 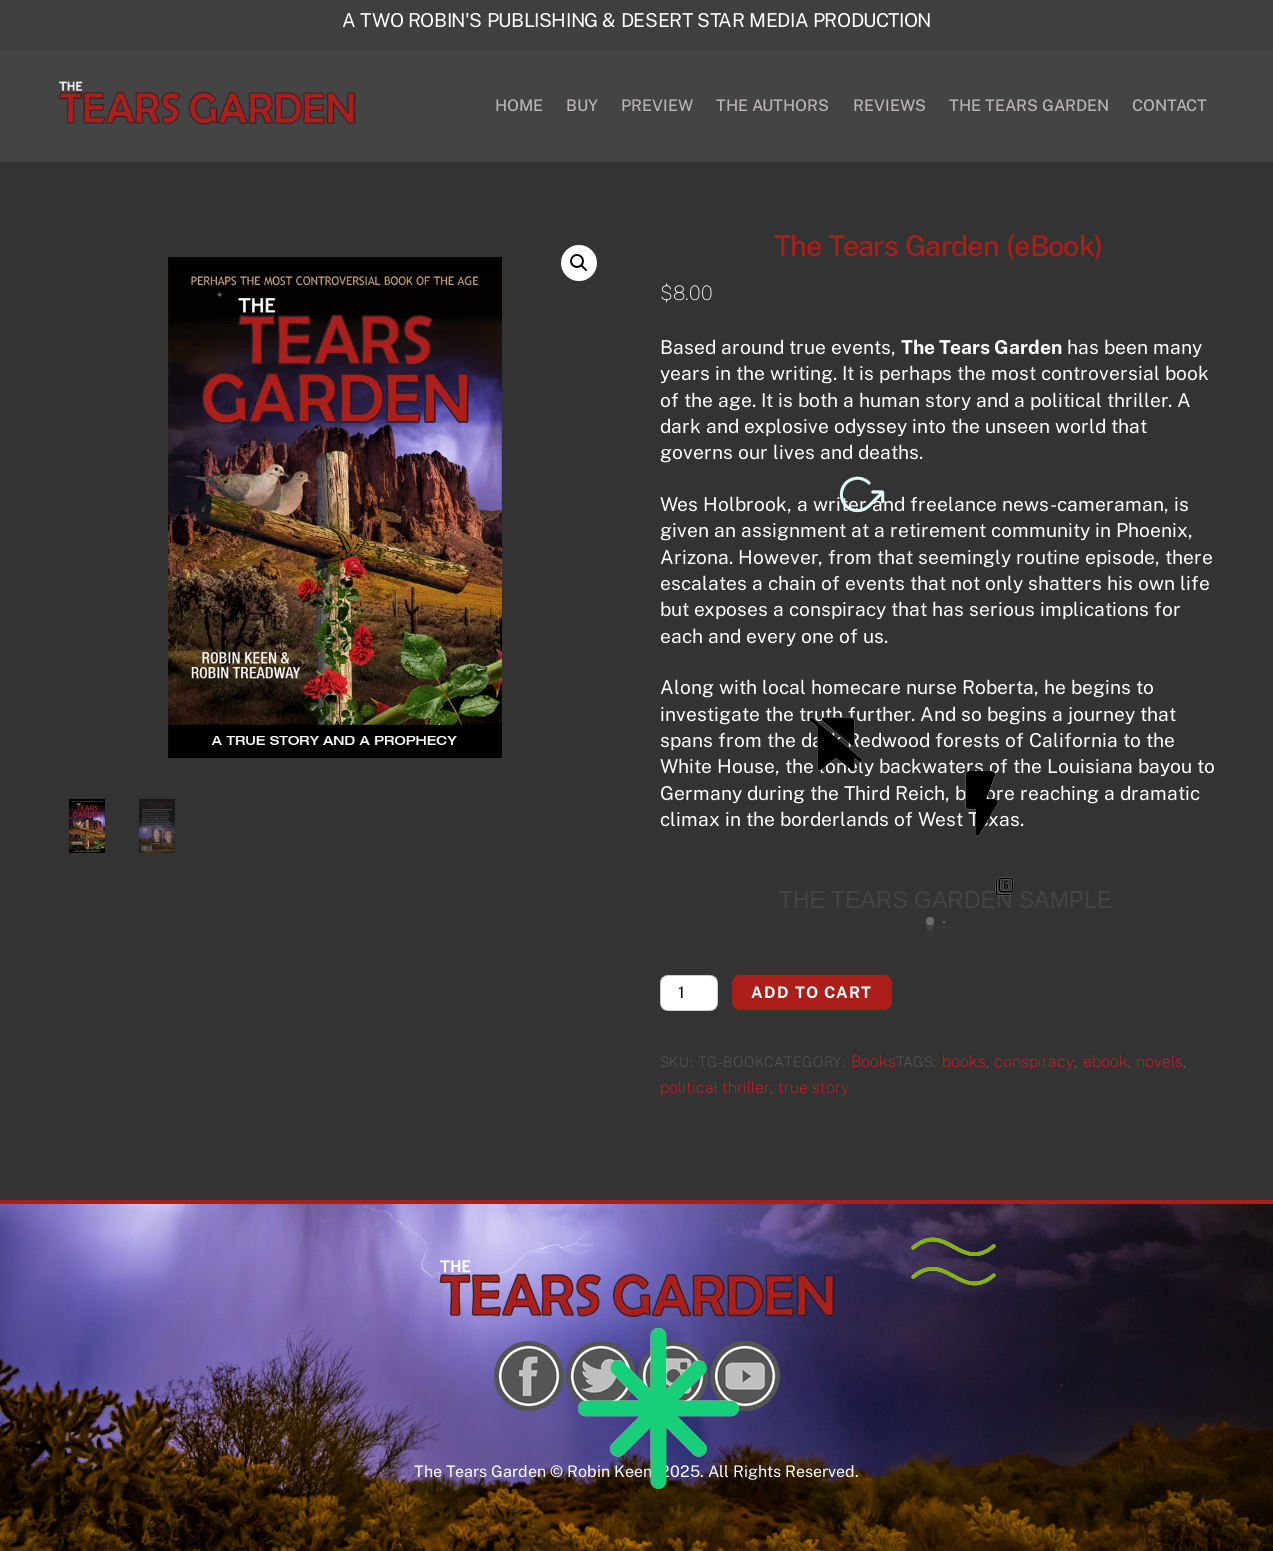 What do you see at coordinates (983, 806) in the screenshot?
I see `turn on camera flash` at bounding box center [983, 806].